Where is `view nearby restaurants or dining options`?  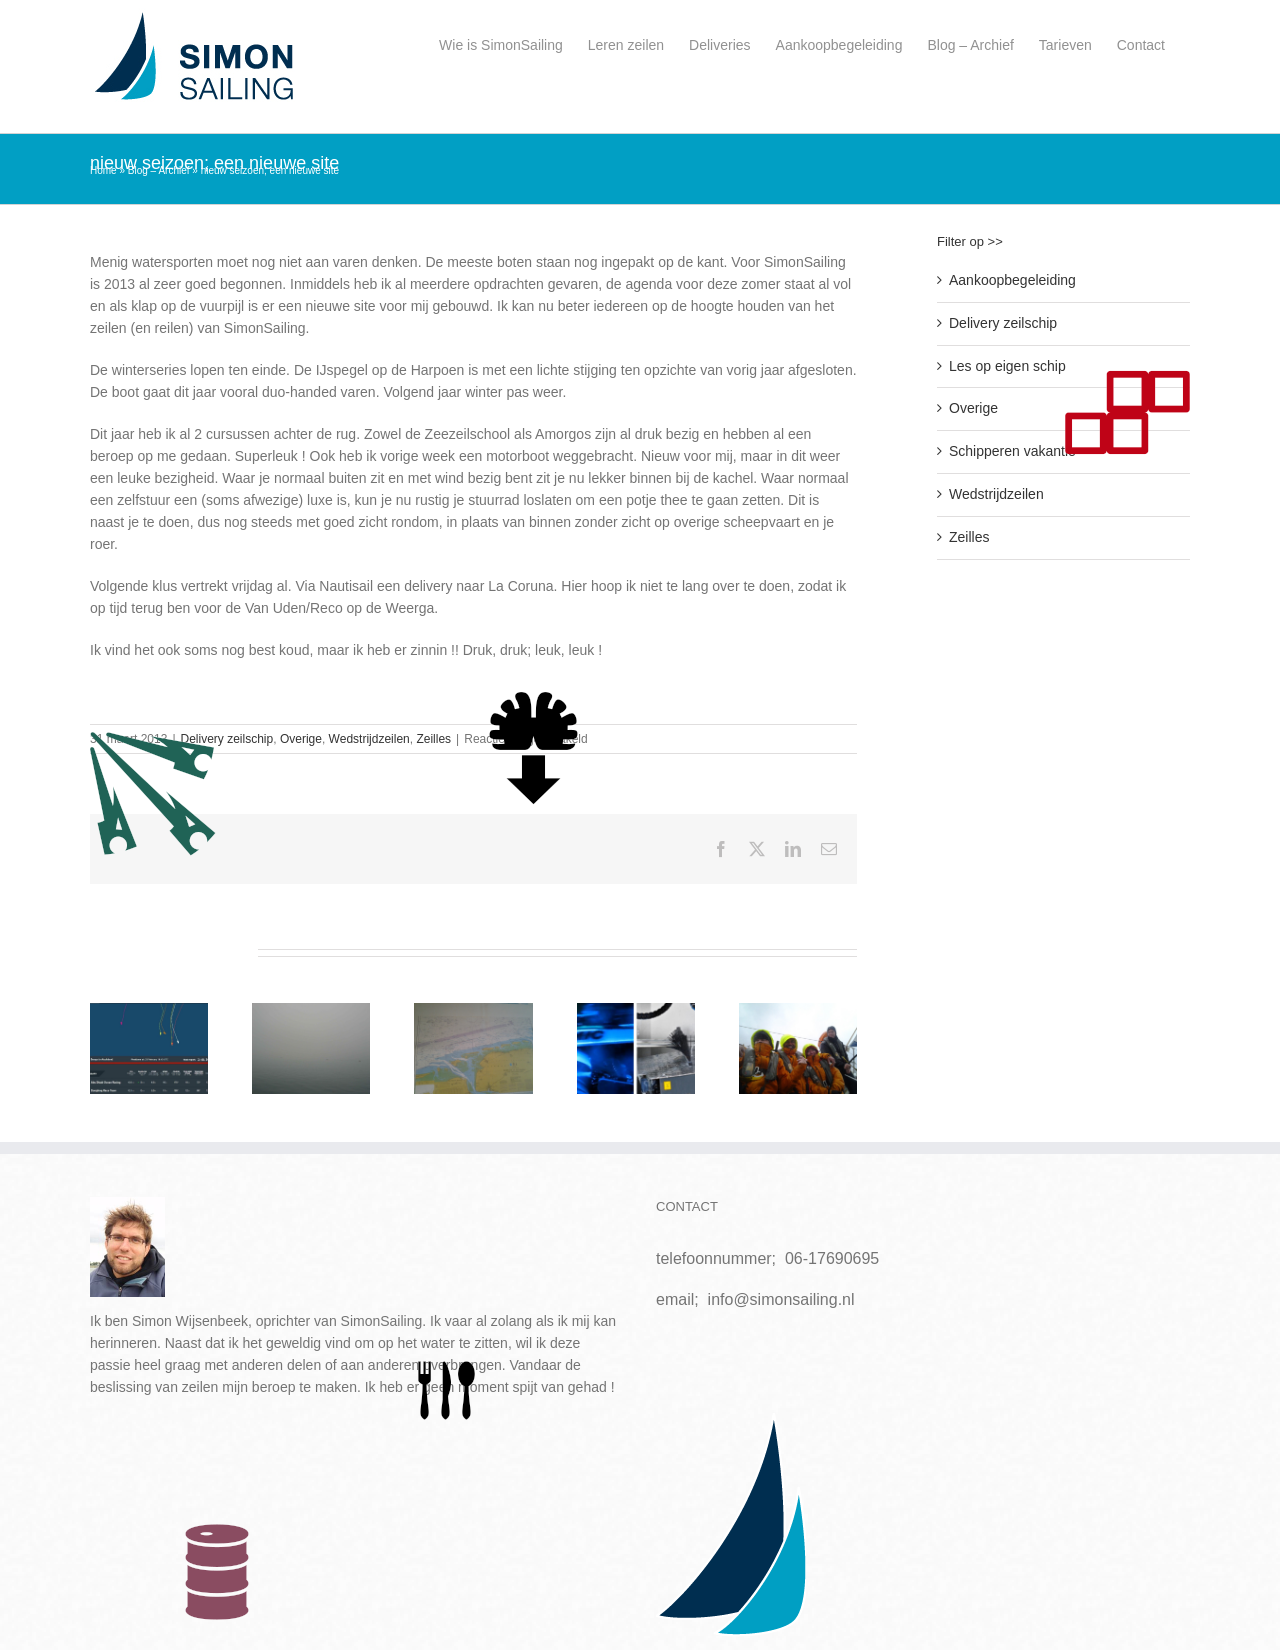 view nearby restaurants or dining options is located at coordinates (445, 1390).